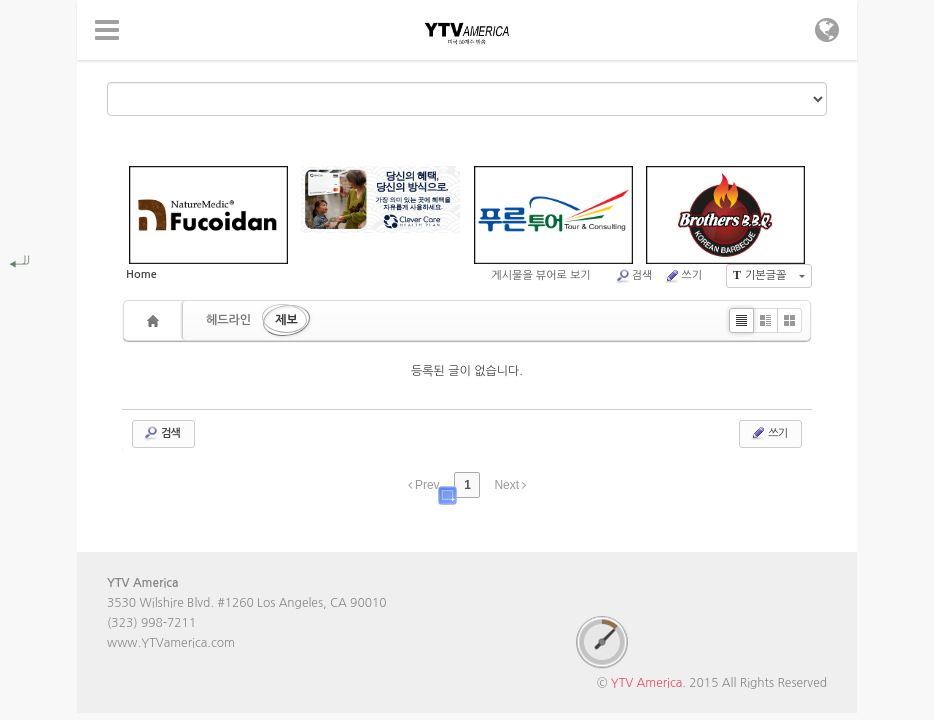  Describe the element at coordinates (19, 260) in the screenshot. I see `reply to all recipients of an email` at that location.